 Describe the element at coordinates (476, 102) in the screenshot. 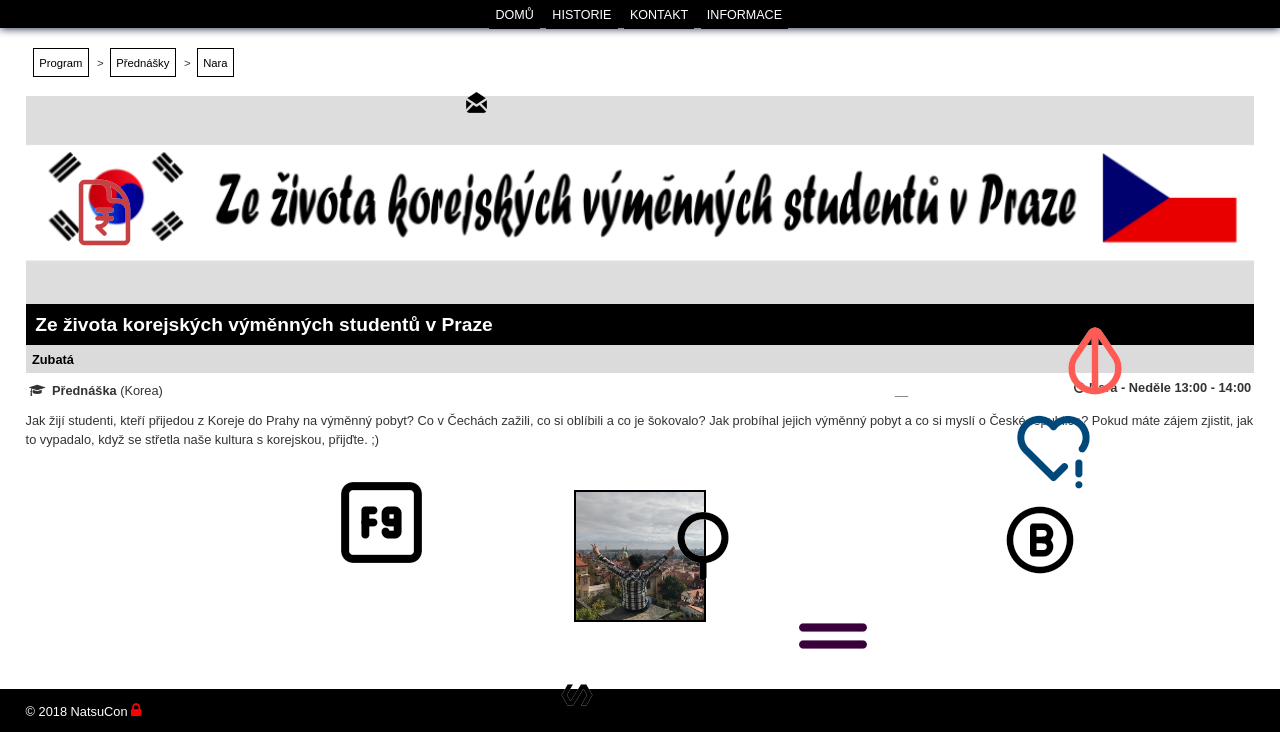

I see `an opened or read email message` at that location.